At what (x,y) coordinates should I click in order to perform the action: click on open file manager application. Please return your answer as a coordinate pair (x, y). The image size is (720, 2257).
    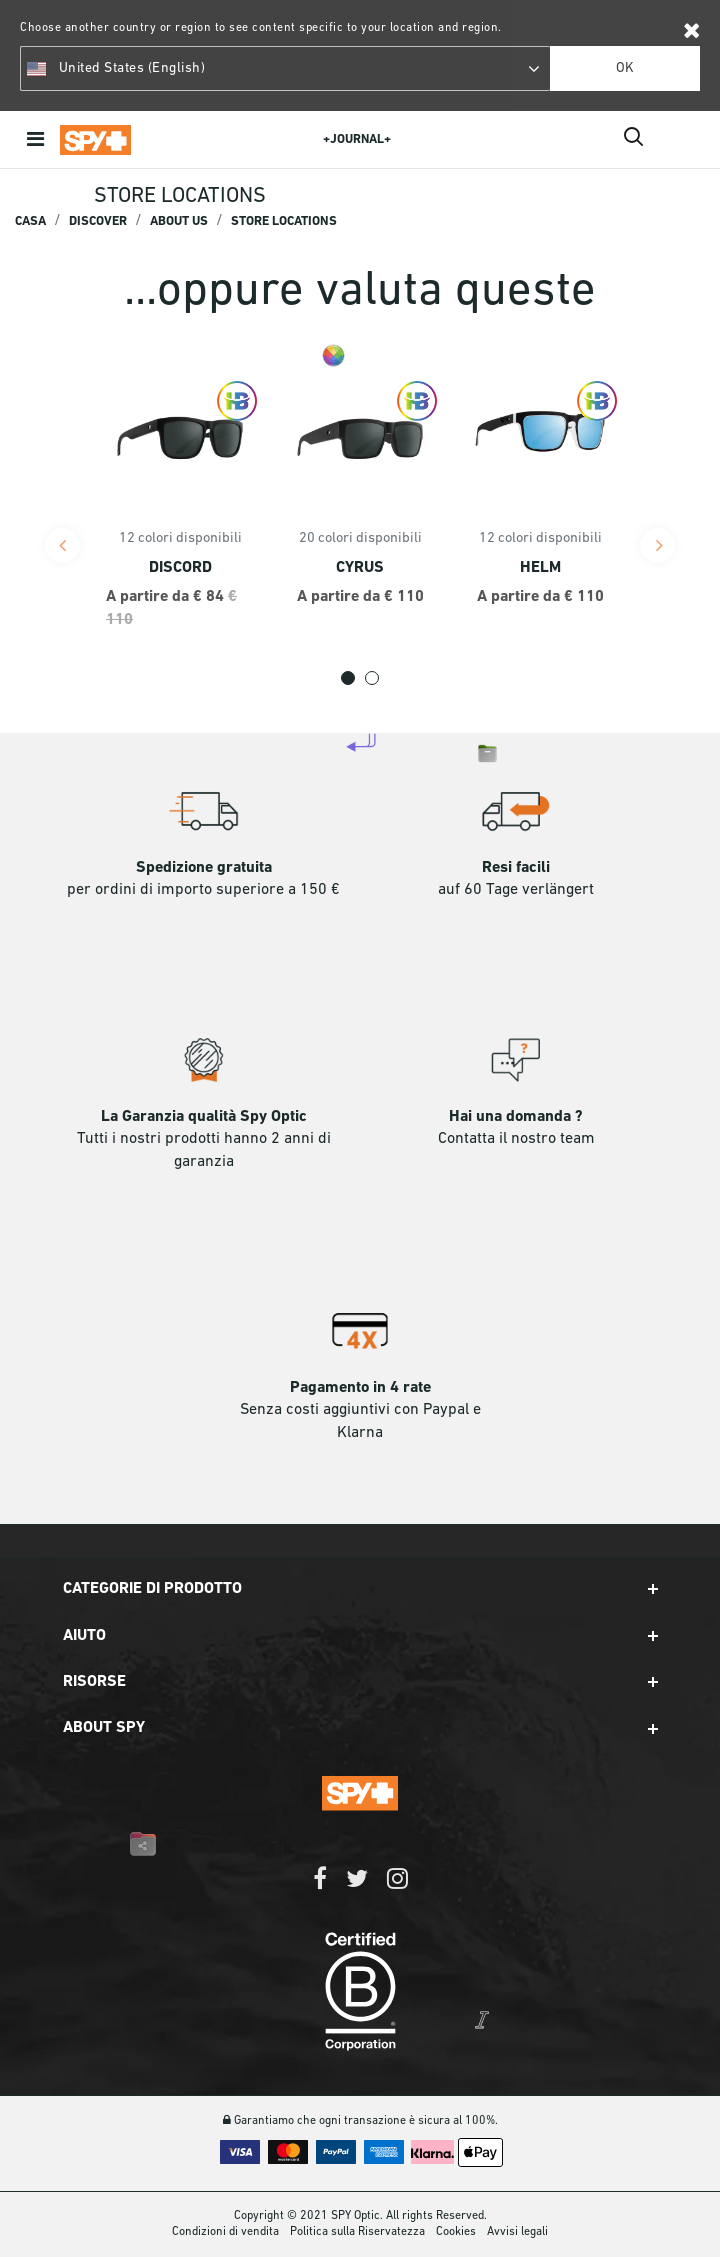
    Looking at the image, I should click on (487, 753).